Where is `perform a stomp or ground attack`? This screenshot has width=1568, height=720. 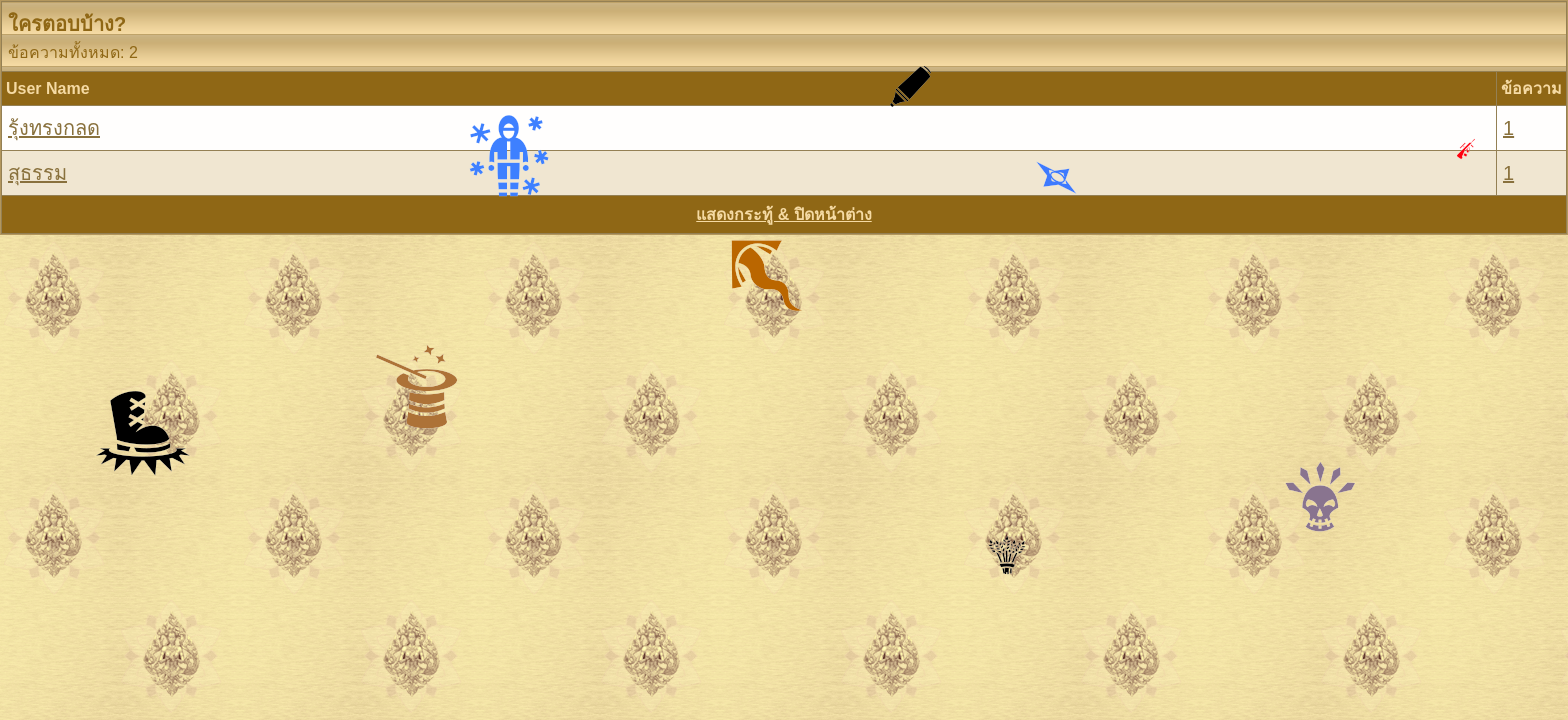 perform a stomp or ground attack is located at coordinates (143, 434).